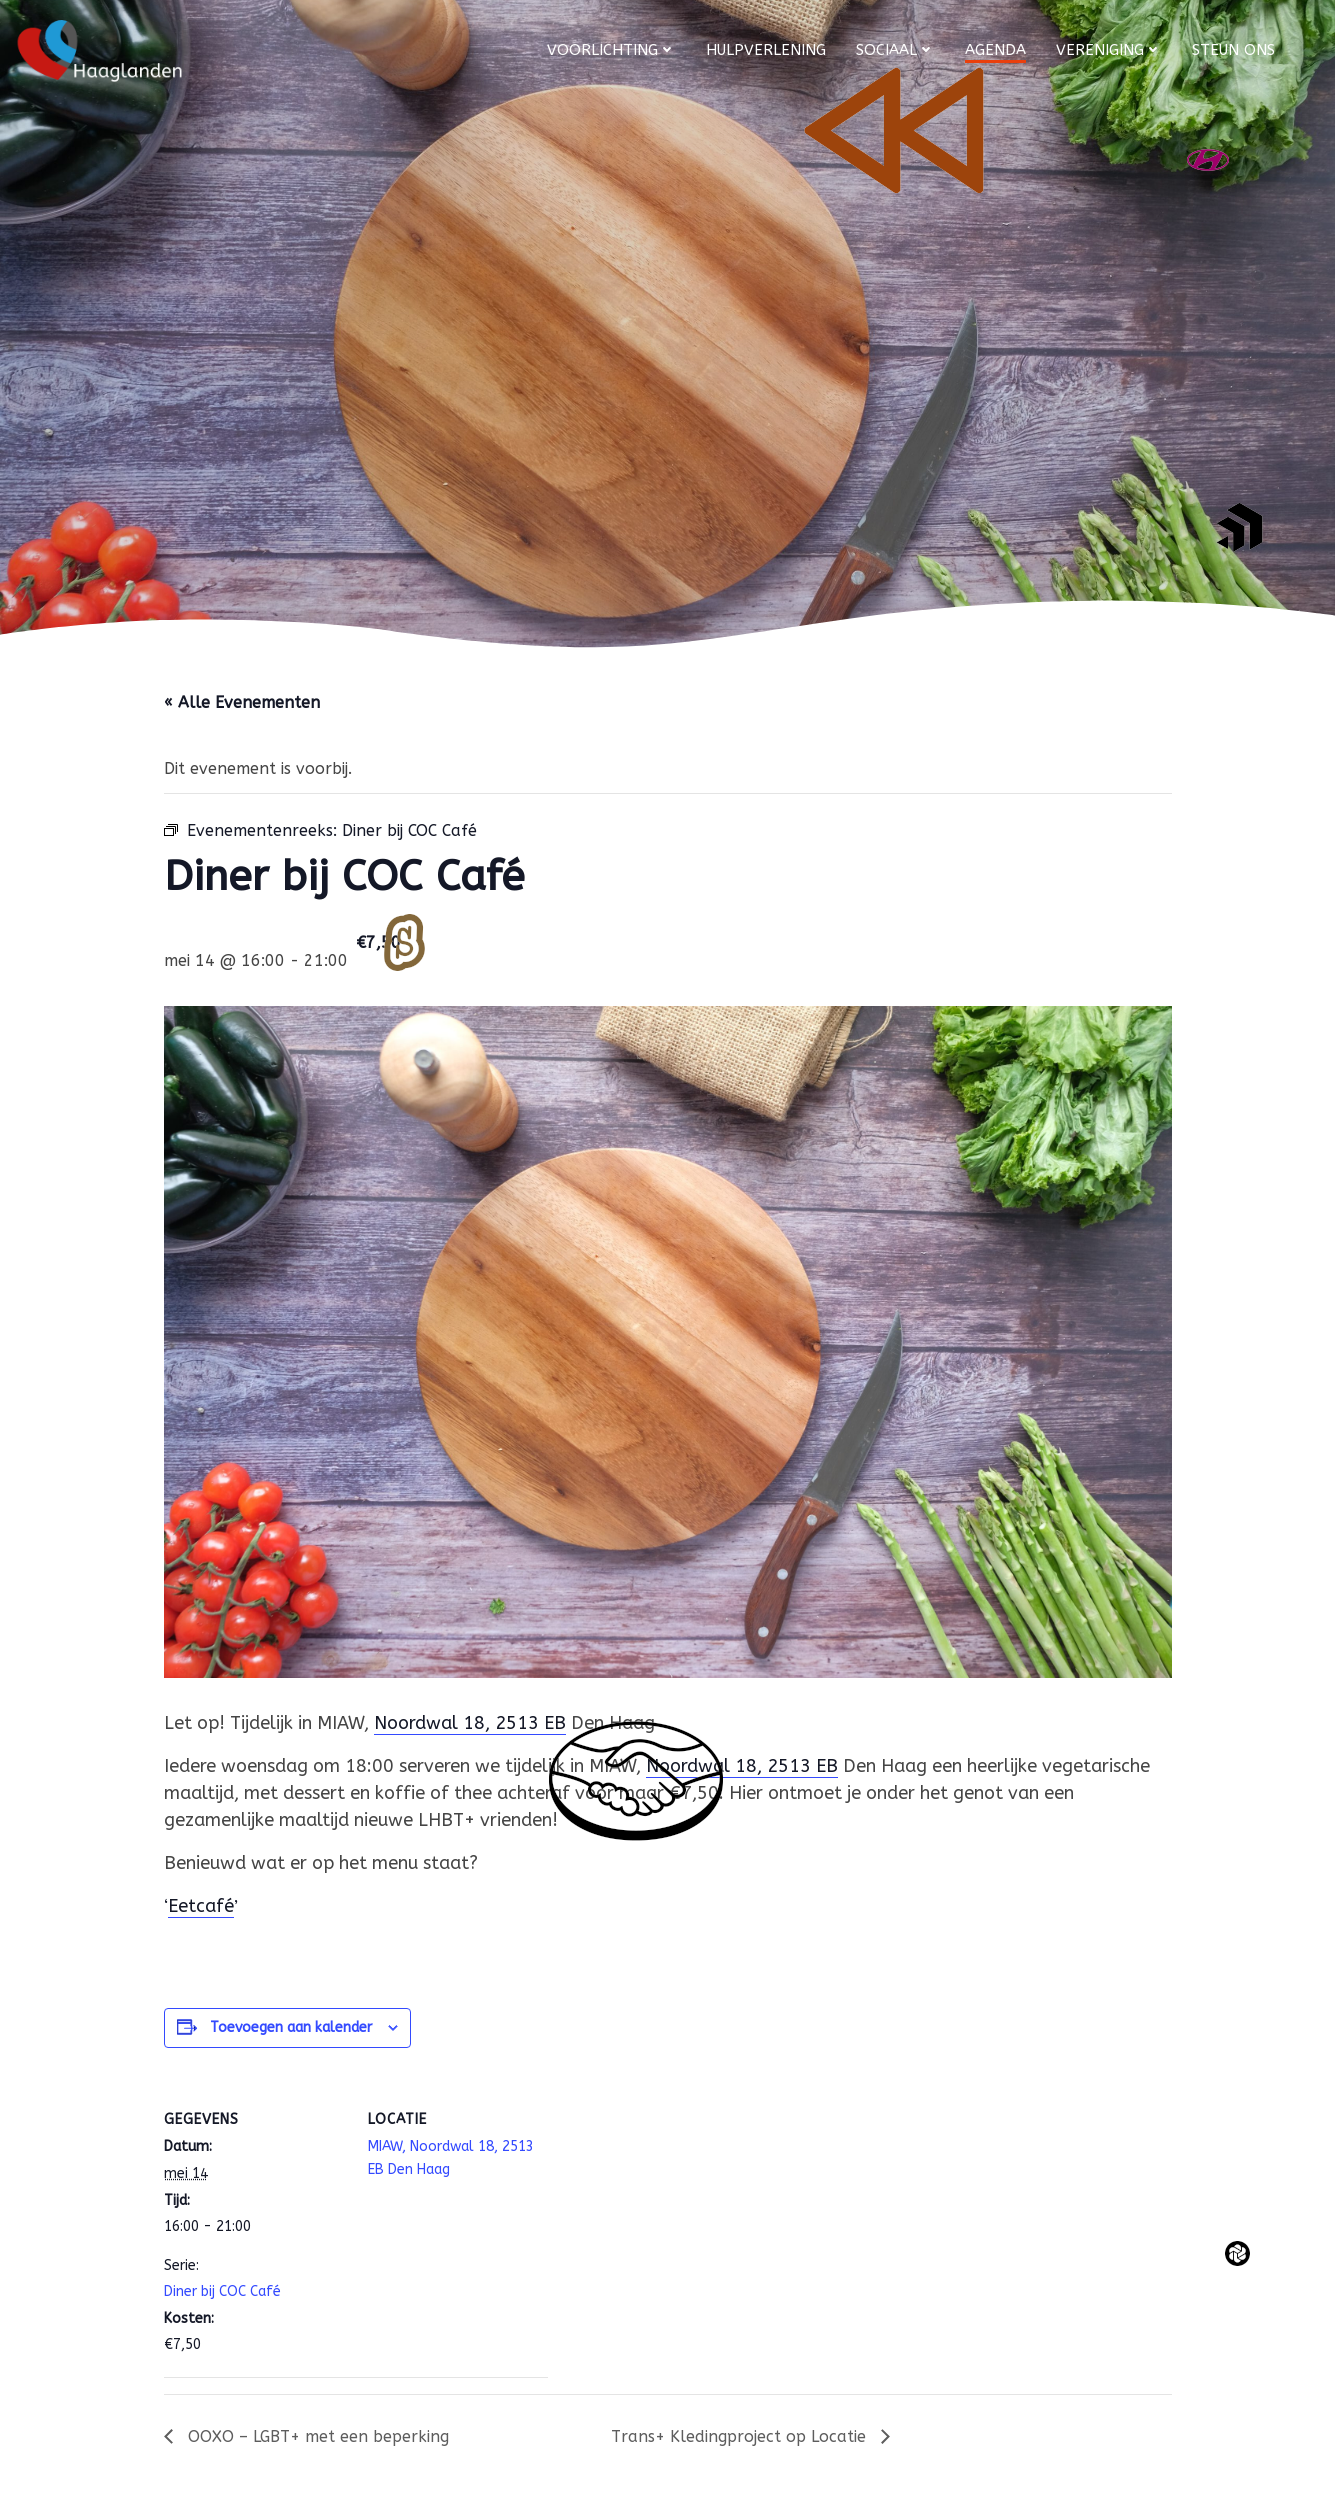 The image size is (1335, 2496). What do you see at coordinates (900, 130) in the screenshot?
I see `rewind media to the beginning` at bounding box center [900, 130].